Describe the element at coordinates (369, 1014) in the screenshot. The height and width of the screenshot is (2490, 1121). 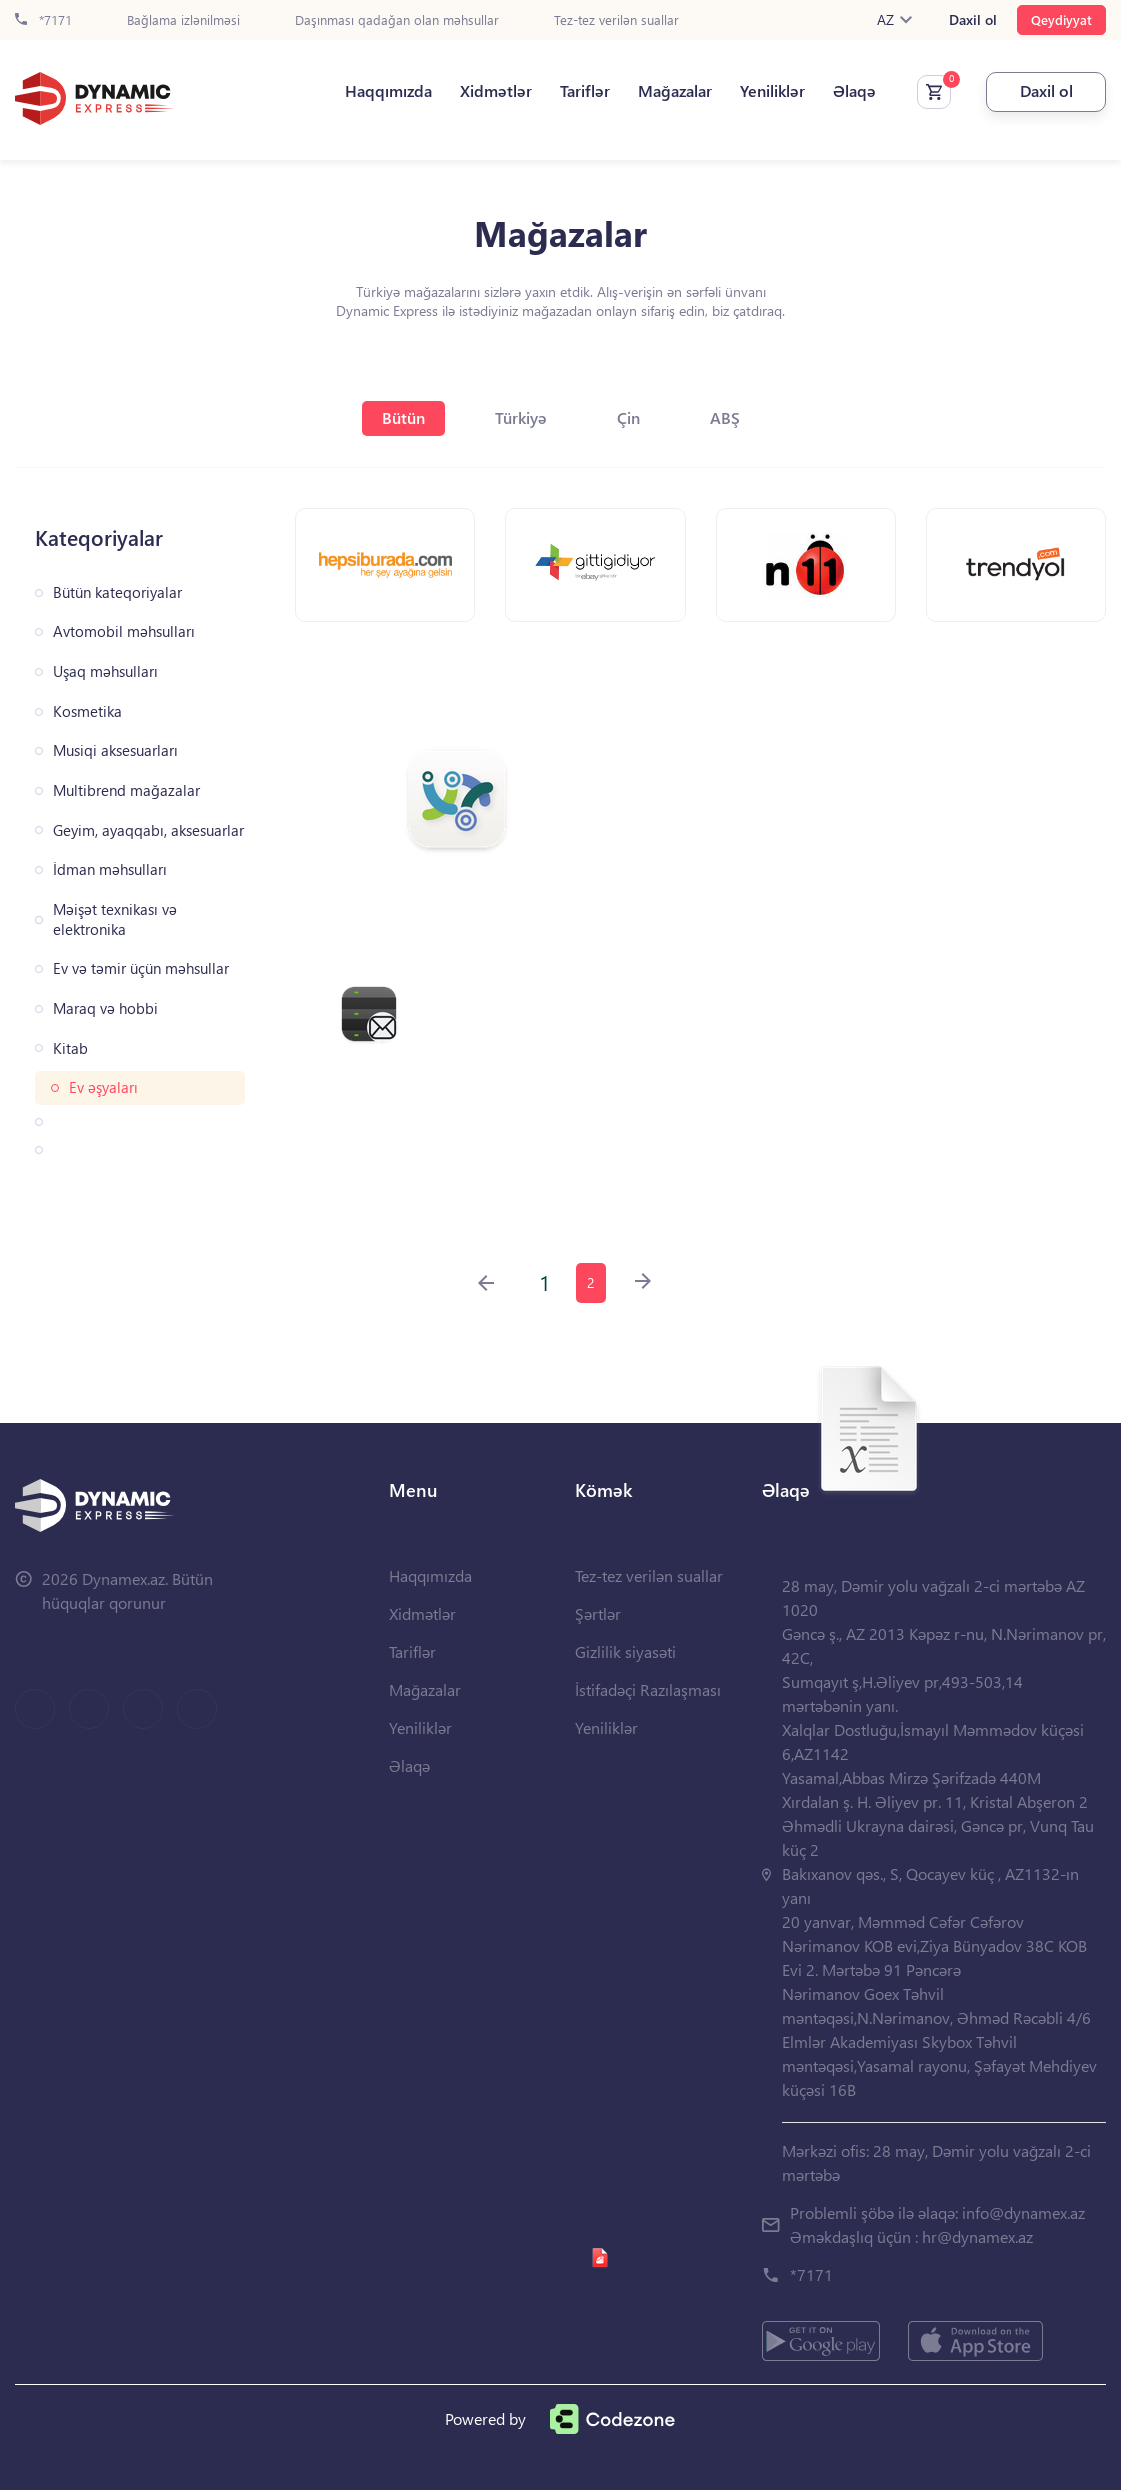
I see `configure mail server settings` at that location.